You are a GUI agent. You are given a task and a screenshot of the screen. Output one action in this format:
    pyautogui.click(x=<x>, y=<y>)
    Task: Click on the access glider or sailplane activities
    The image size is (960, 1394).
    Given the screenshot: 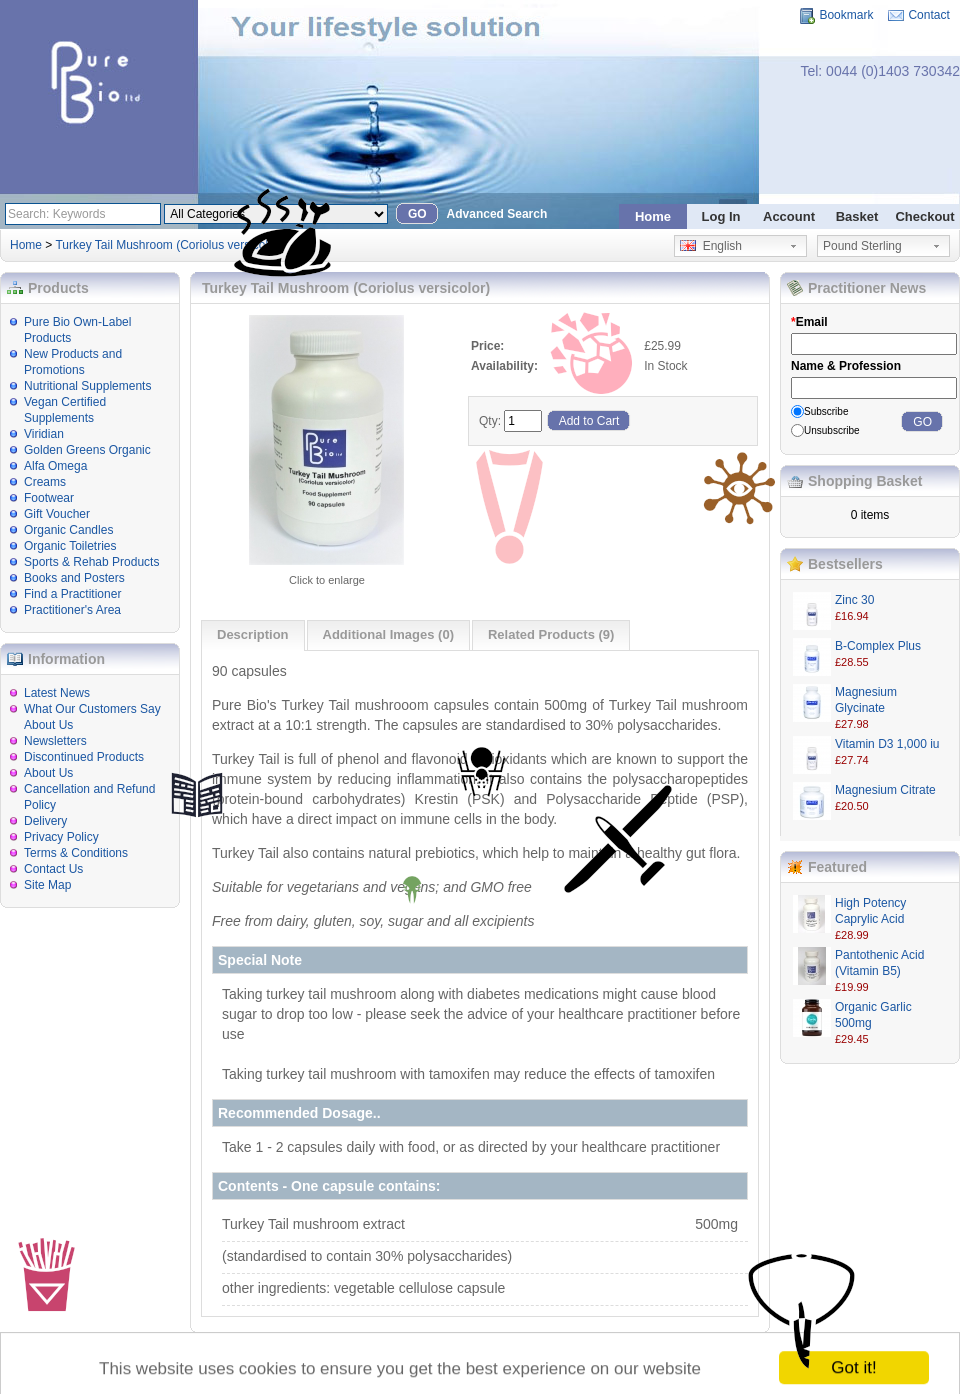 What is the action you would take?
    pyautogui.click(x=618, y=839)
    